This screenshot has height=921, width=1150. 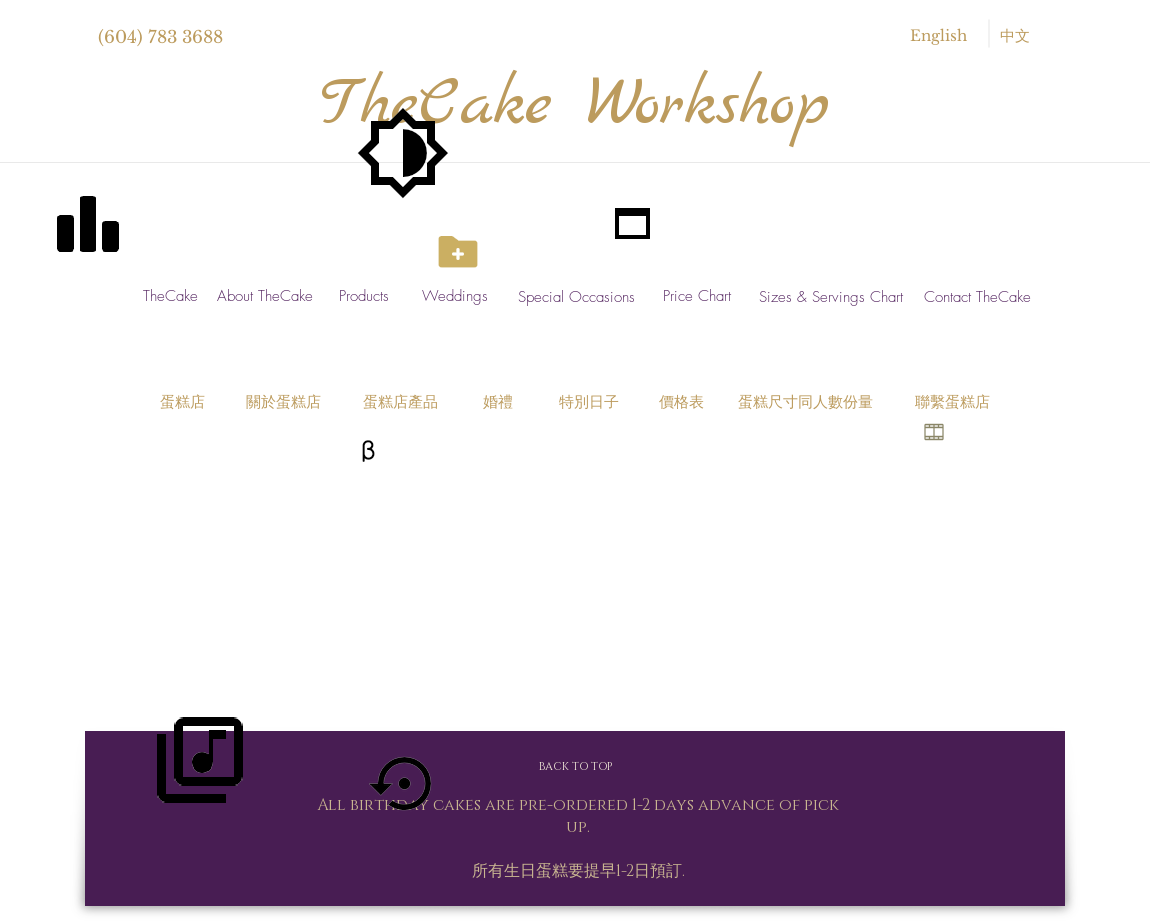 What do you see at coordinates (934, 432) in the screenshot?
I see `browse video or movie content` at bounding box center [934, 432].